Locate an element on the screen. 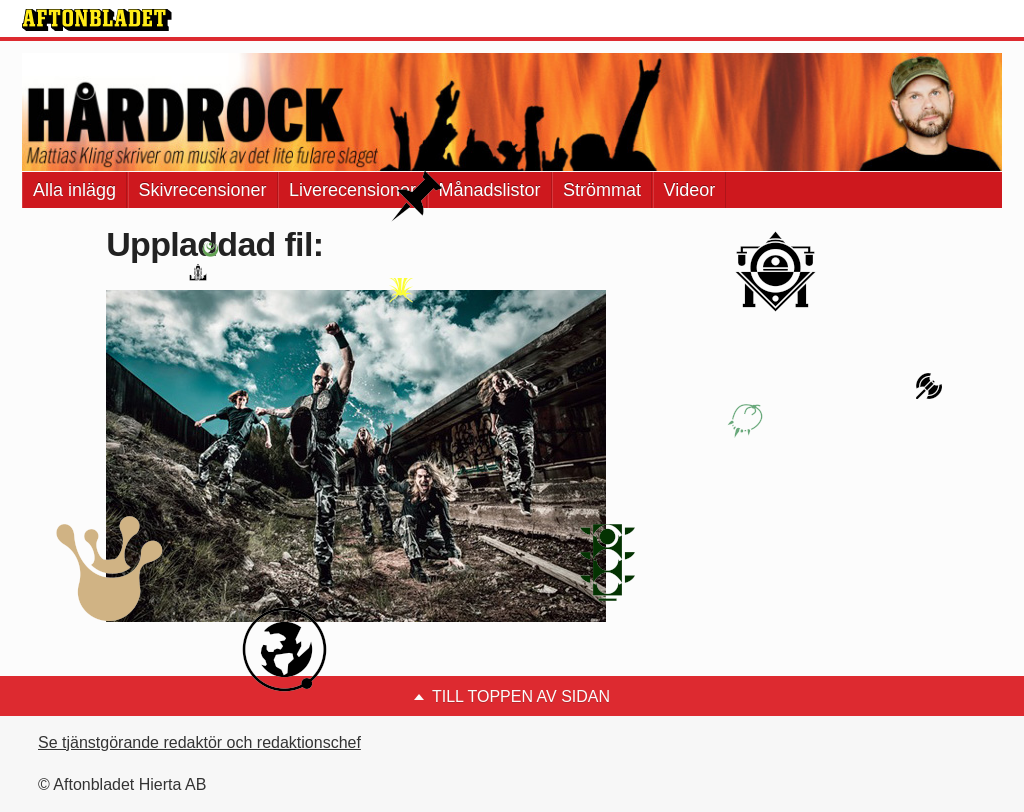  equip a tribal or primitive accessory is located at coordinates (745, 421).